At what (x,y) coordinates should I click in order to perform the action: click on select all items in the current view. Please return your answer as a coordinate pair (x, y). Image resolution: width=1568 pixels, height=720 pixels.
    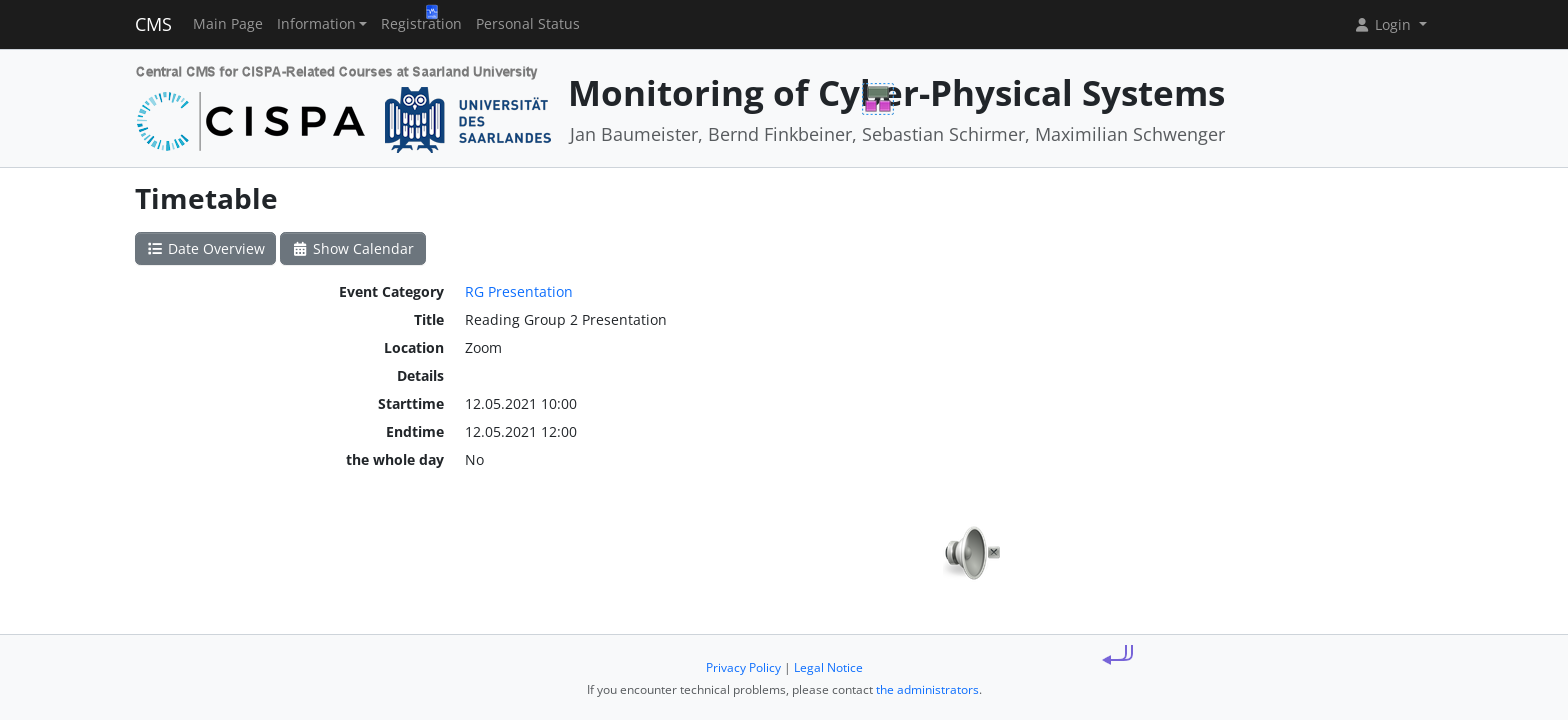
    Looking at the image, I should click on (878, 99).